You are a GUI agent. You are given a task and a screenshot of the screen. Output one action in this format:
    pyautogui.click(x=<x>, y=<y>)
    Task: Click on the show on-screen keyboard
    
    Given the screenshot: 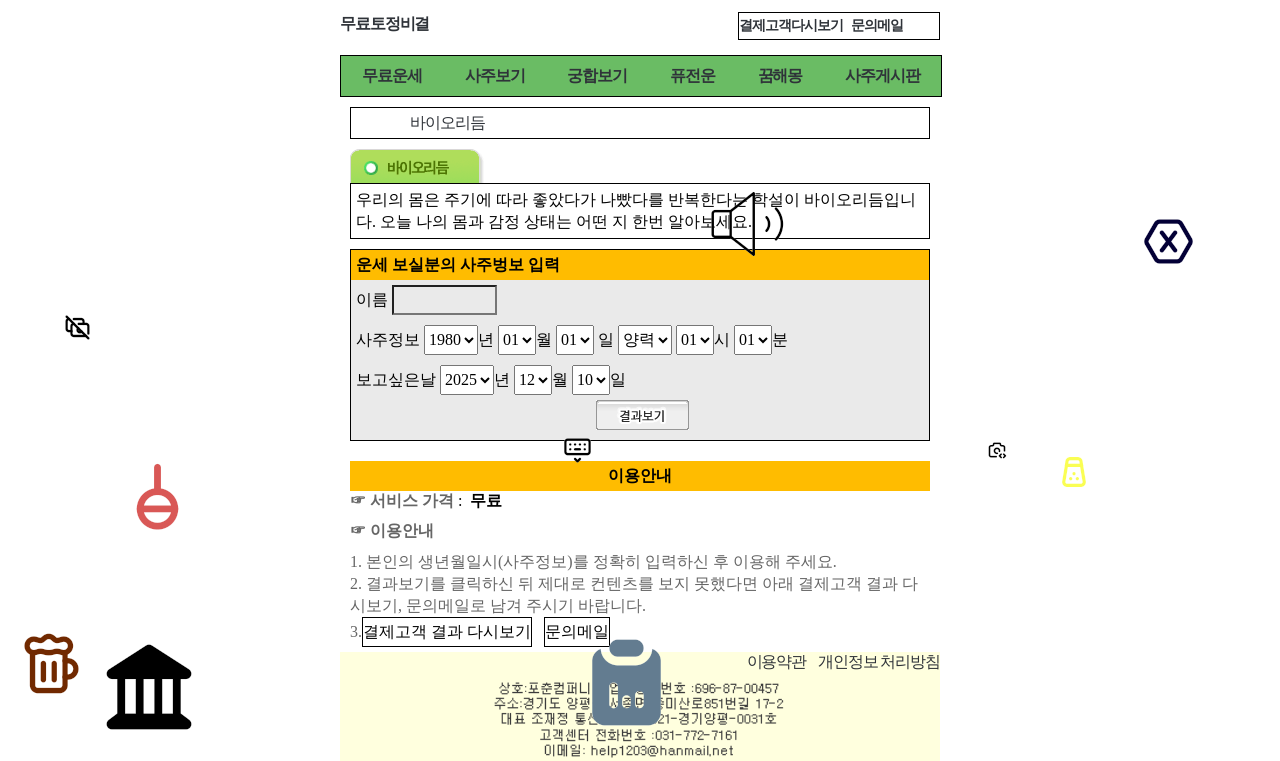 What is the action you would take?
    pyautogui.click(x=577, y=450)
    